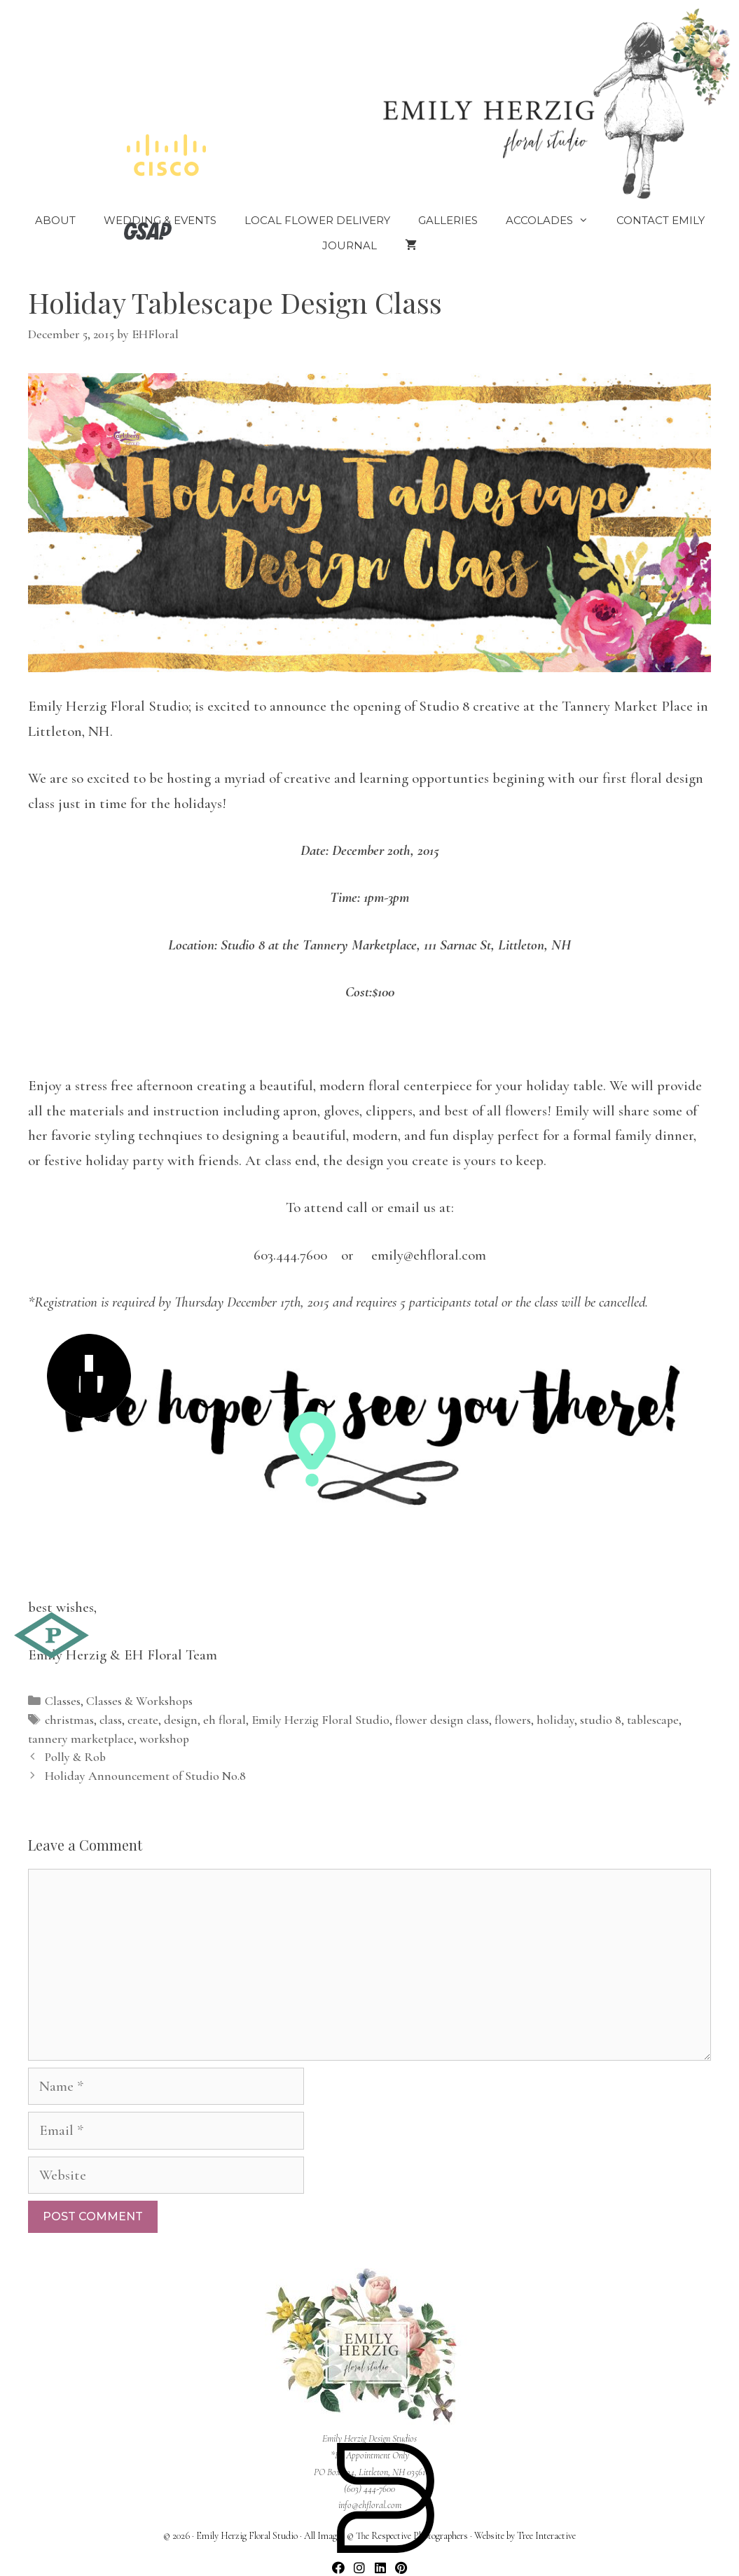 The width and height of the screenshot is (739, 2576). Describe the element at coordinates (89, 1376) in the screenshot. I see `electrical outlet or power socket indicator` at that location.